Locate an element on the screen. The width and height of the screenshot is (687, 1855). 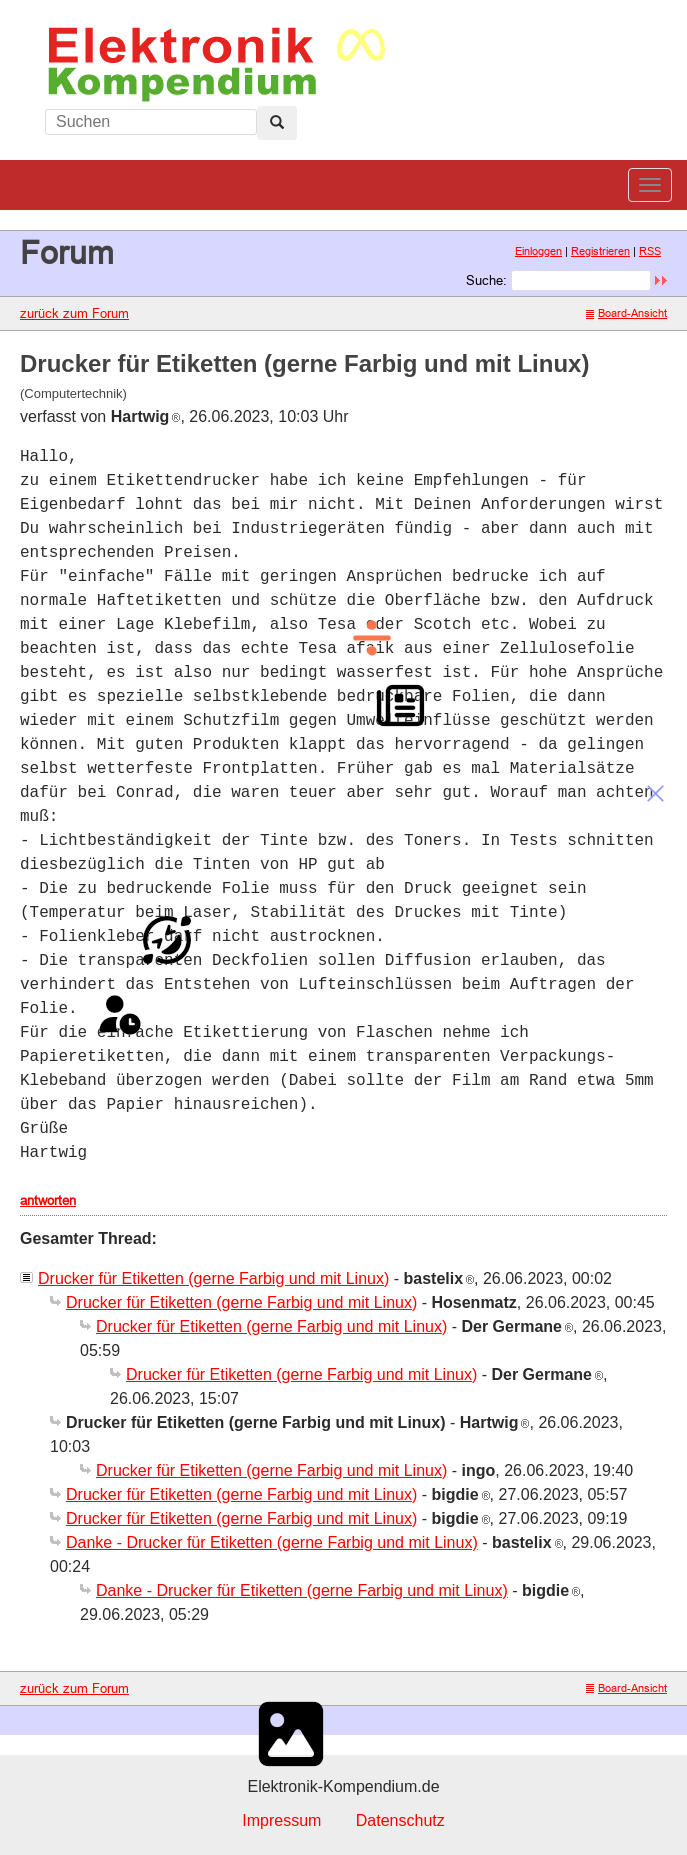
react with laughing emoji is located at coordinates (167, 940).